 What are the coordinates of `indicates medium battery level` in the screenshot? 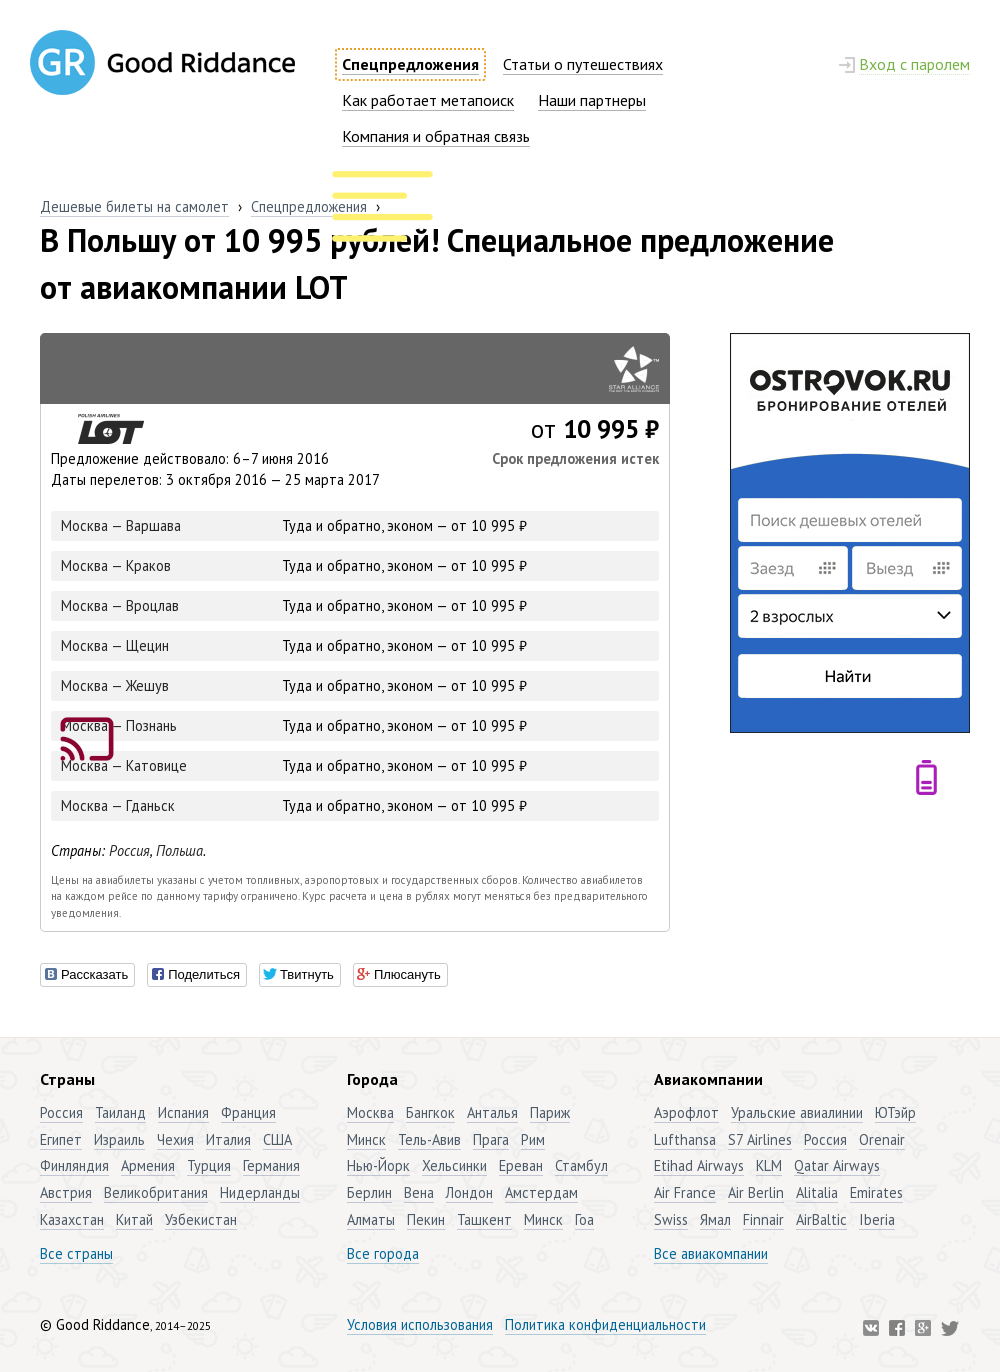 It's located at (926, 777).